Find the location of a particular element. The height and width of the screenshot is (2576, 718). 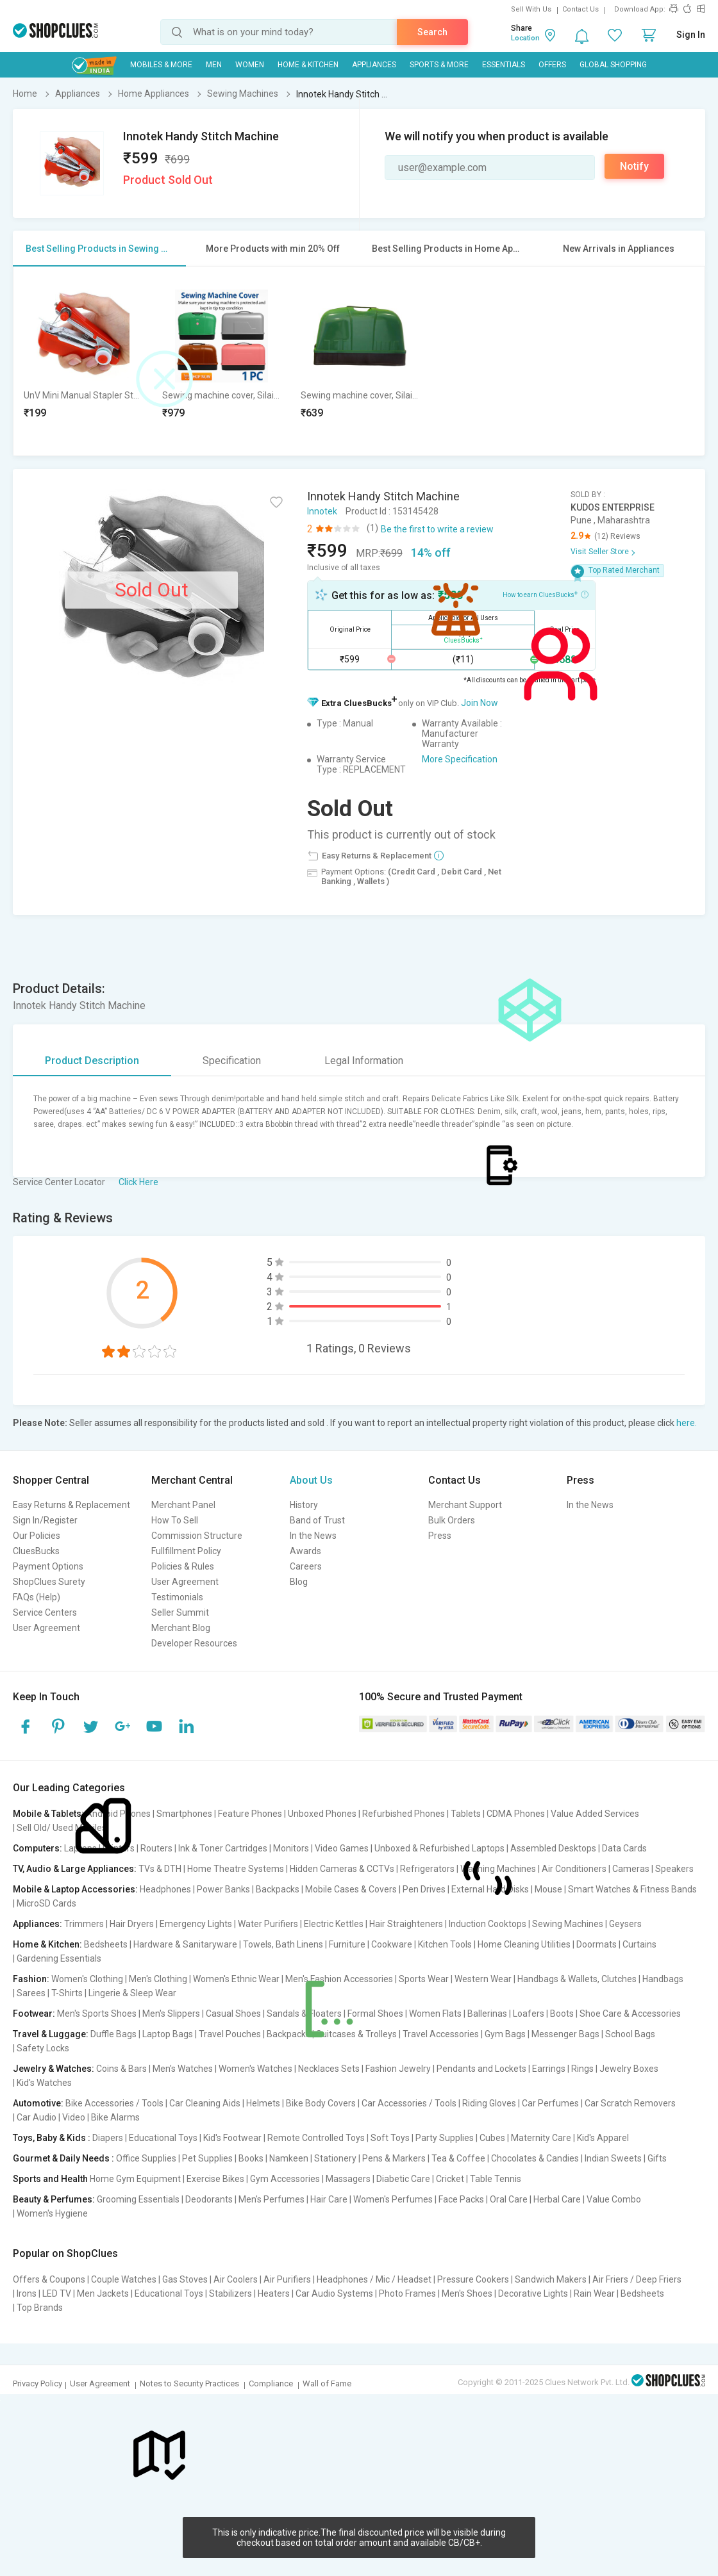

access app settings is located at coordinates (499, 1165).